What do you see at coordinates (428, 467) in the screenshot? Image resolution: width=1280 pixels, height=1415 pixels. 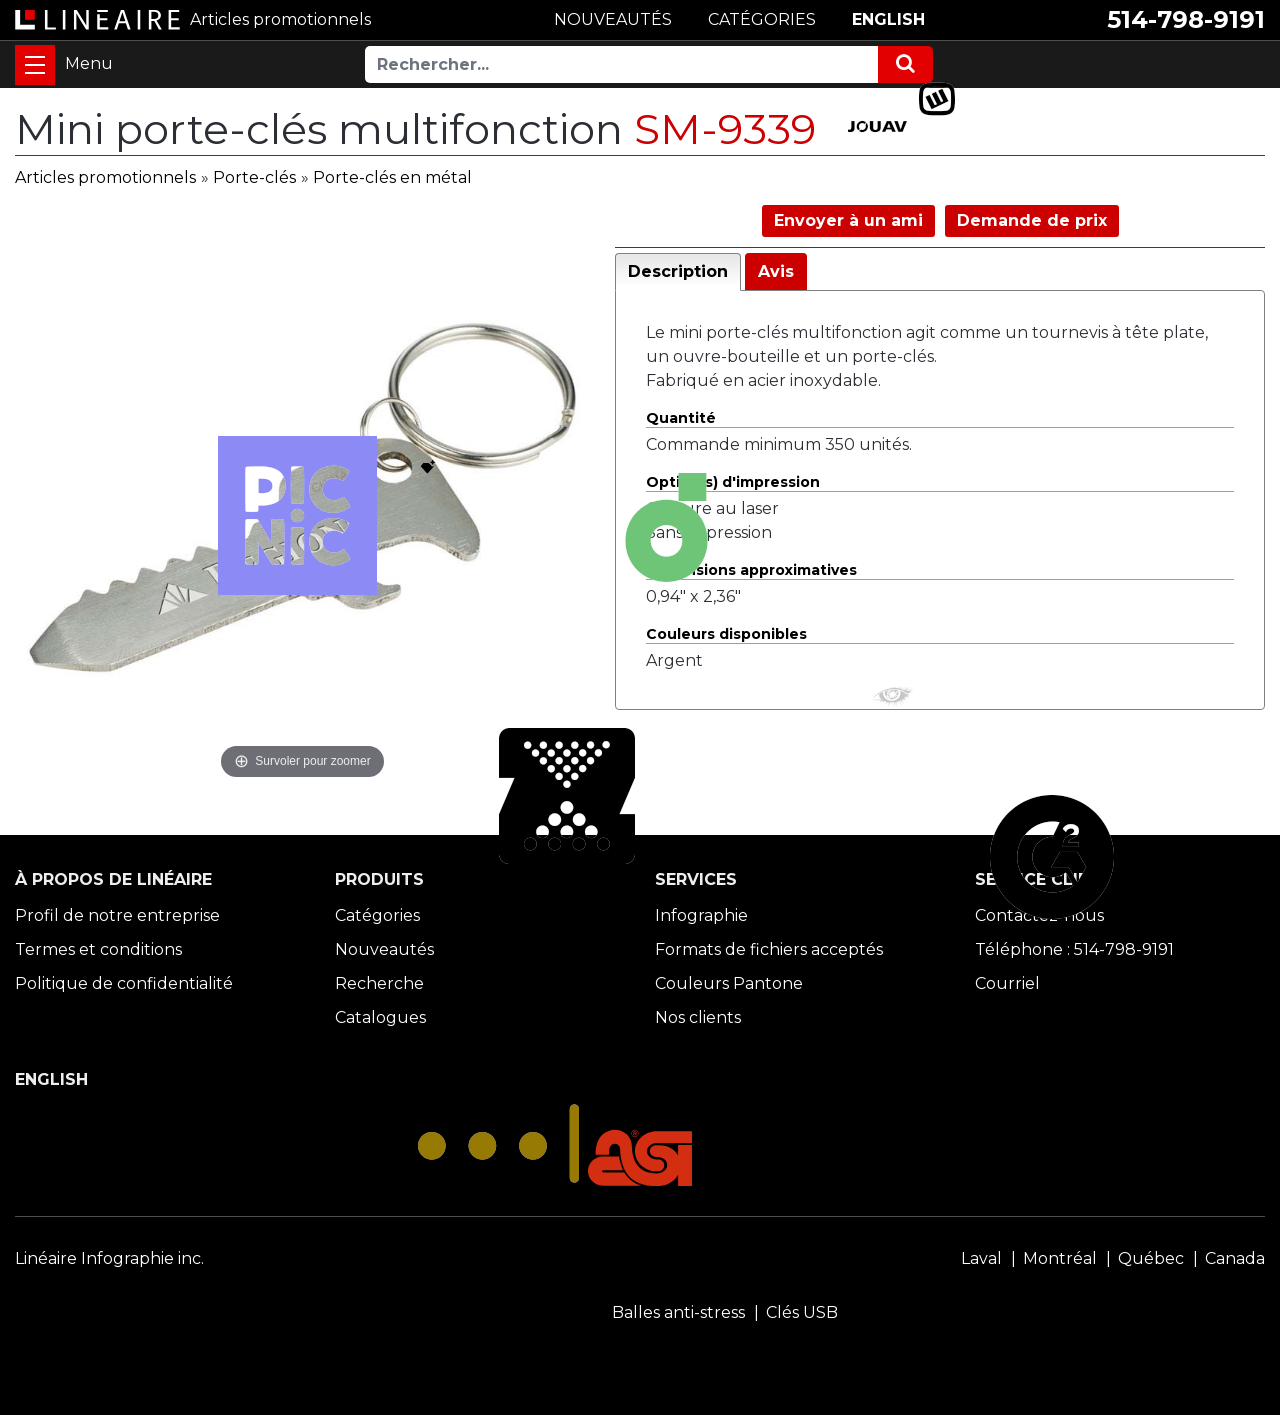 I see `indicates premium or pro membership status` at bounding box center [428, 467].